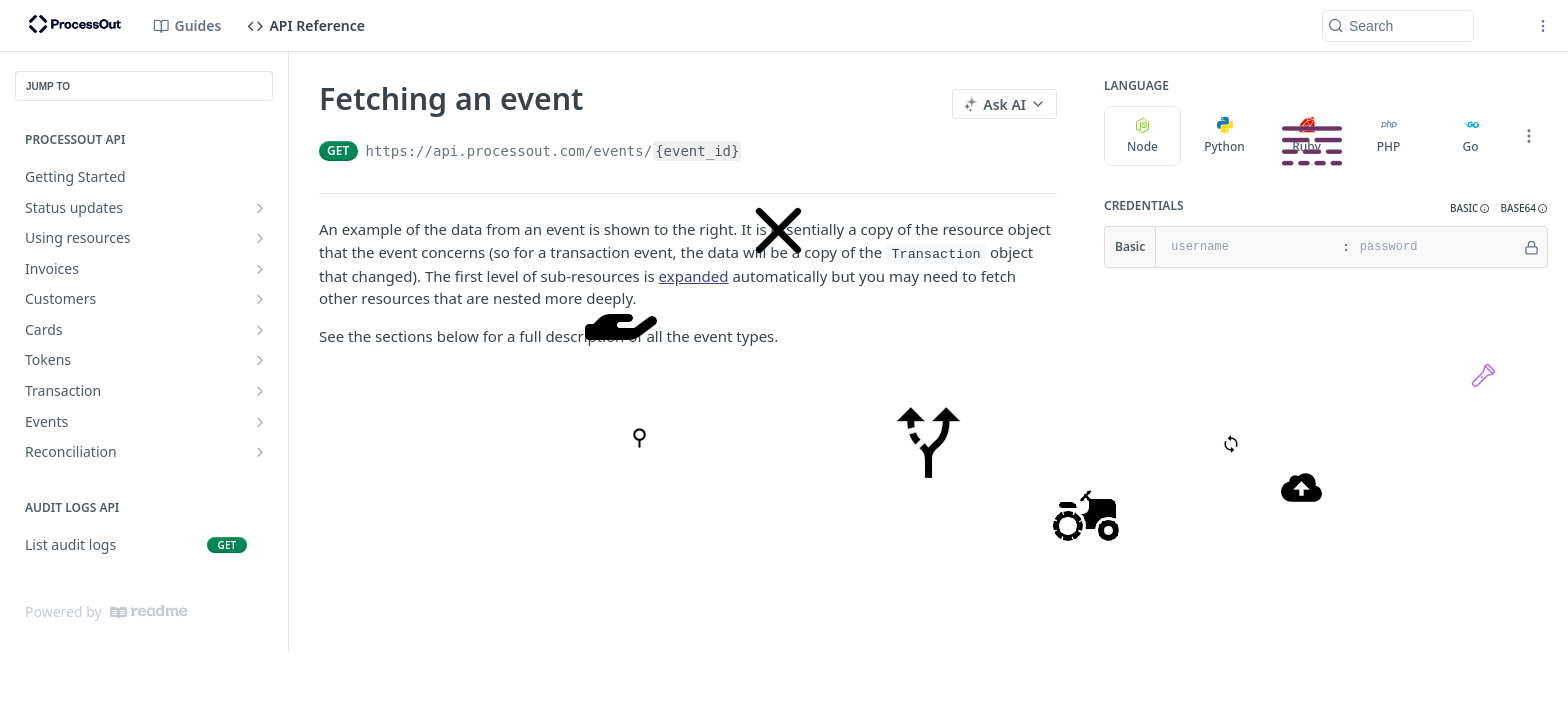 The height and width of the screenshot is (720, 1568). Describe the element at coordinates (778, 230) in the screenshot. I see `close or dismiss a dialog` at that location.